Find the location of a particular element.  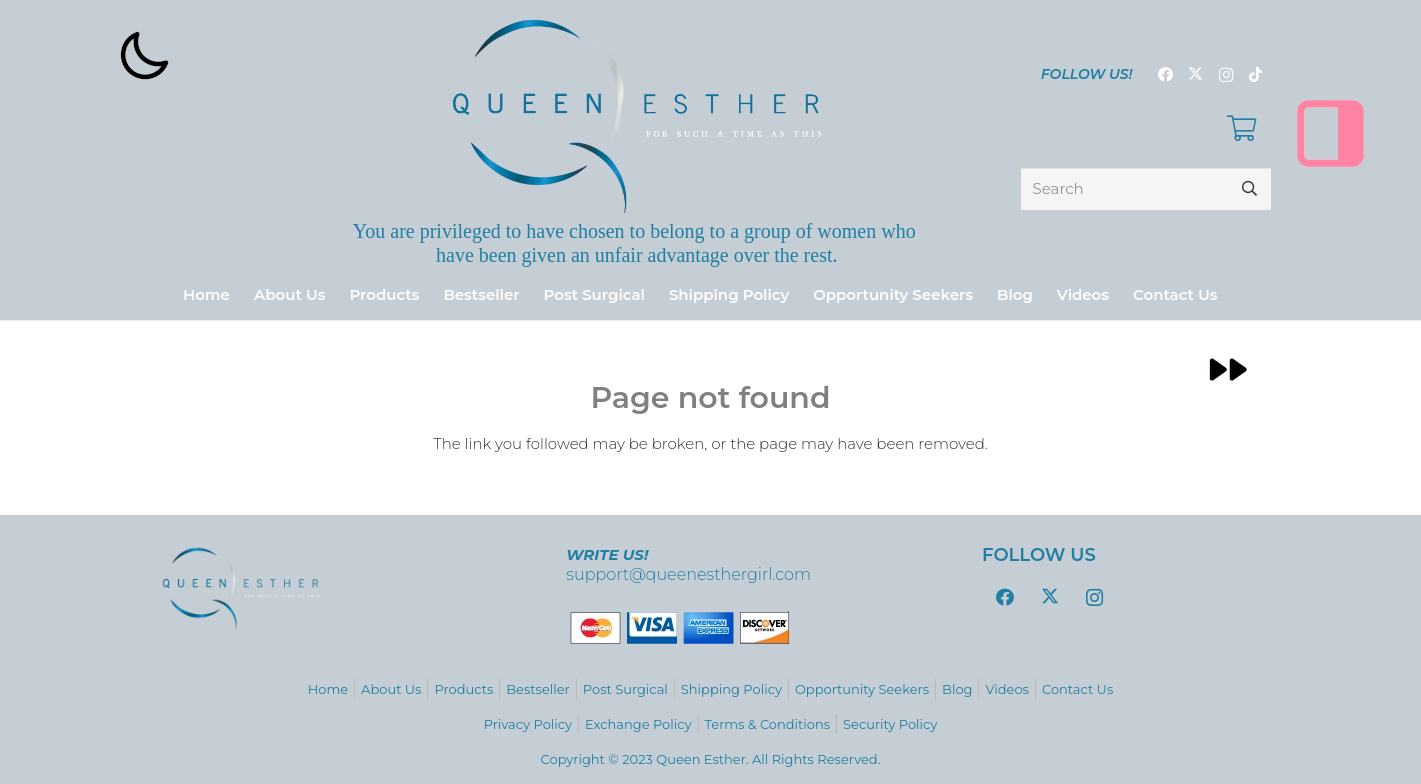

enable dark mode is located at coordinates (144, 55).